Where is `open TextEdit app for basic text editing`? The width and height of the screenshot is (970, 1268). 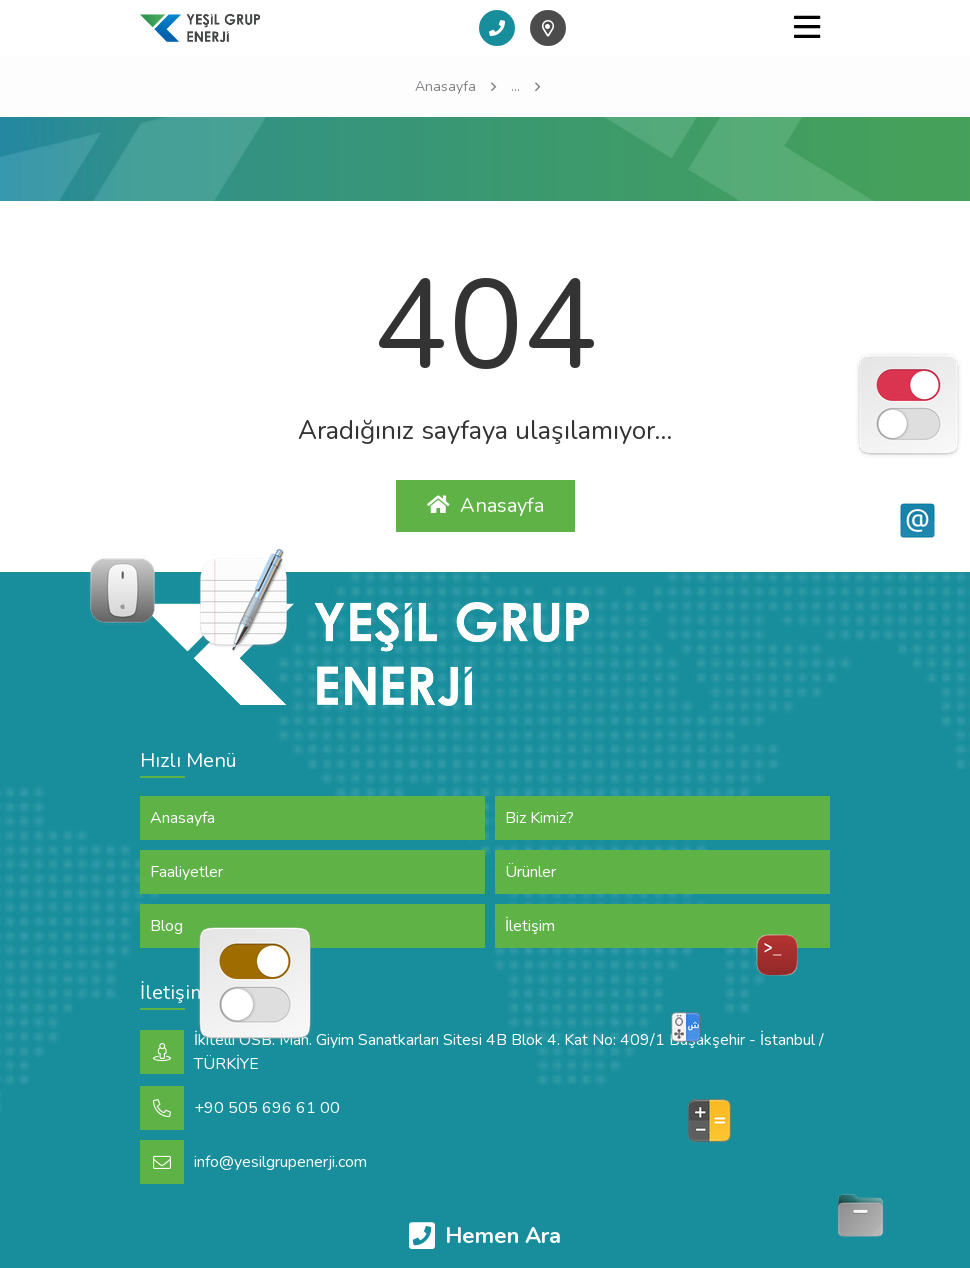
open TextEdit app for basic text editing is located at coordinates (243, 601).